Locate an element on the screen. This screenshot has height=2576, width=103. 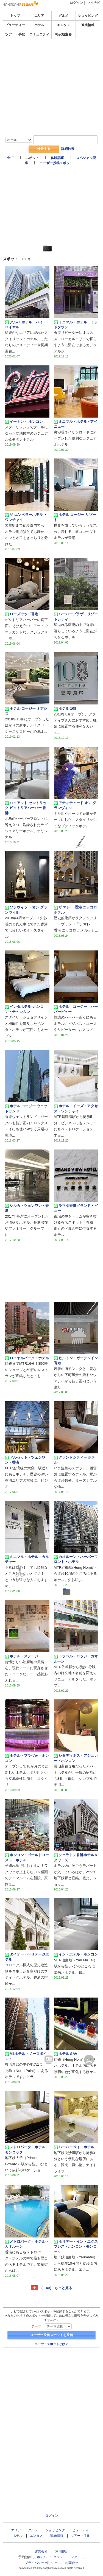
indicates rainy weather conditions is located at coordinates (79, 1336).